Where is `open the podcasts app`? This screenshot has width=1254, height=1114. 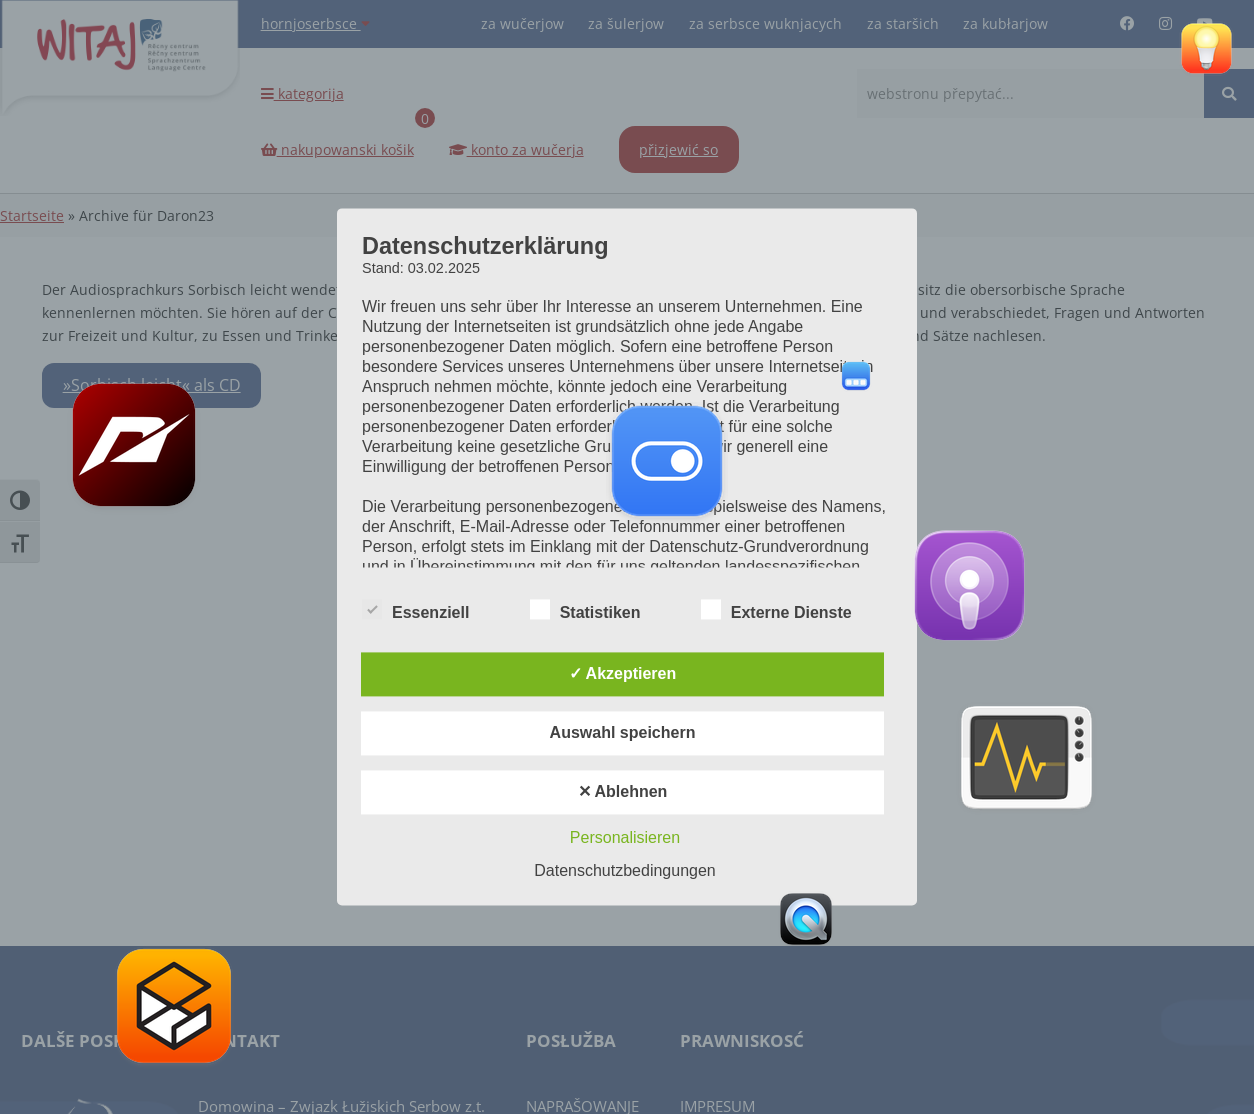
open the podcasts app is located at coordinates (969, 585).